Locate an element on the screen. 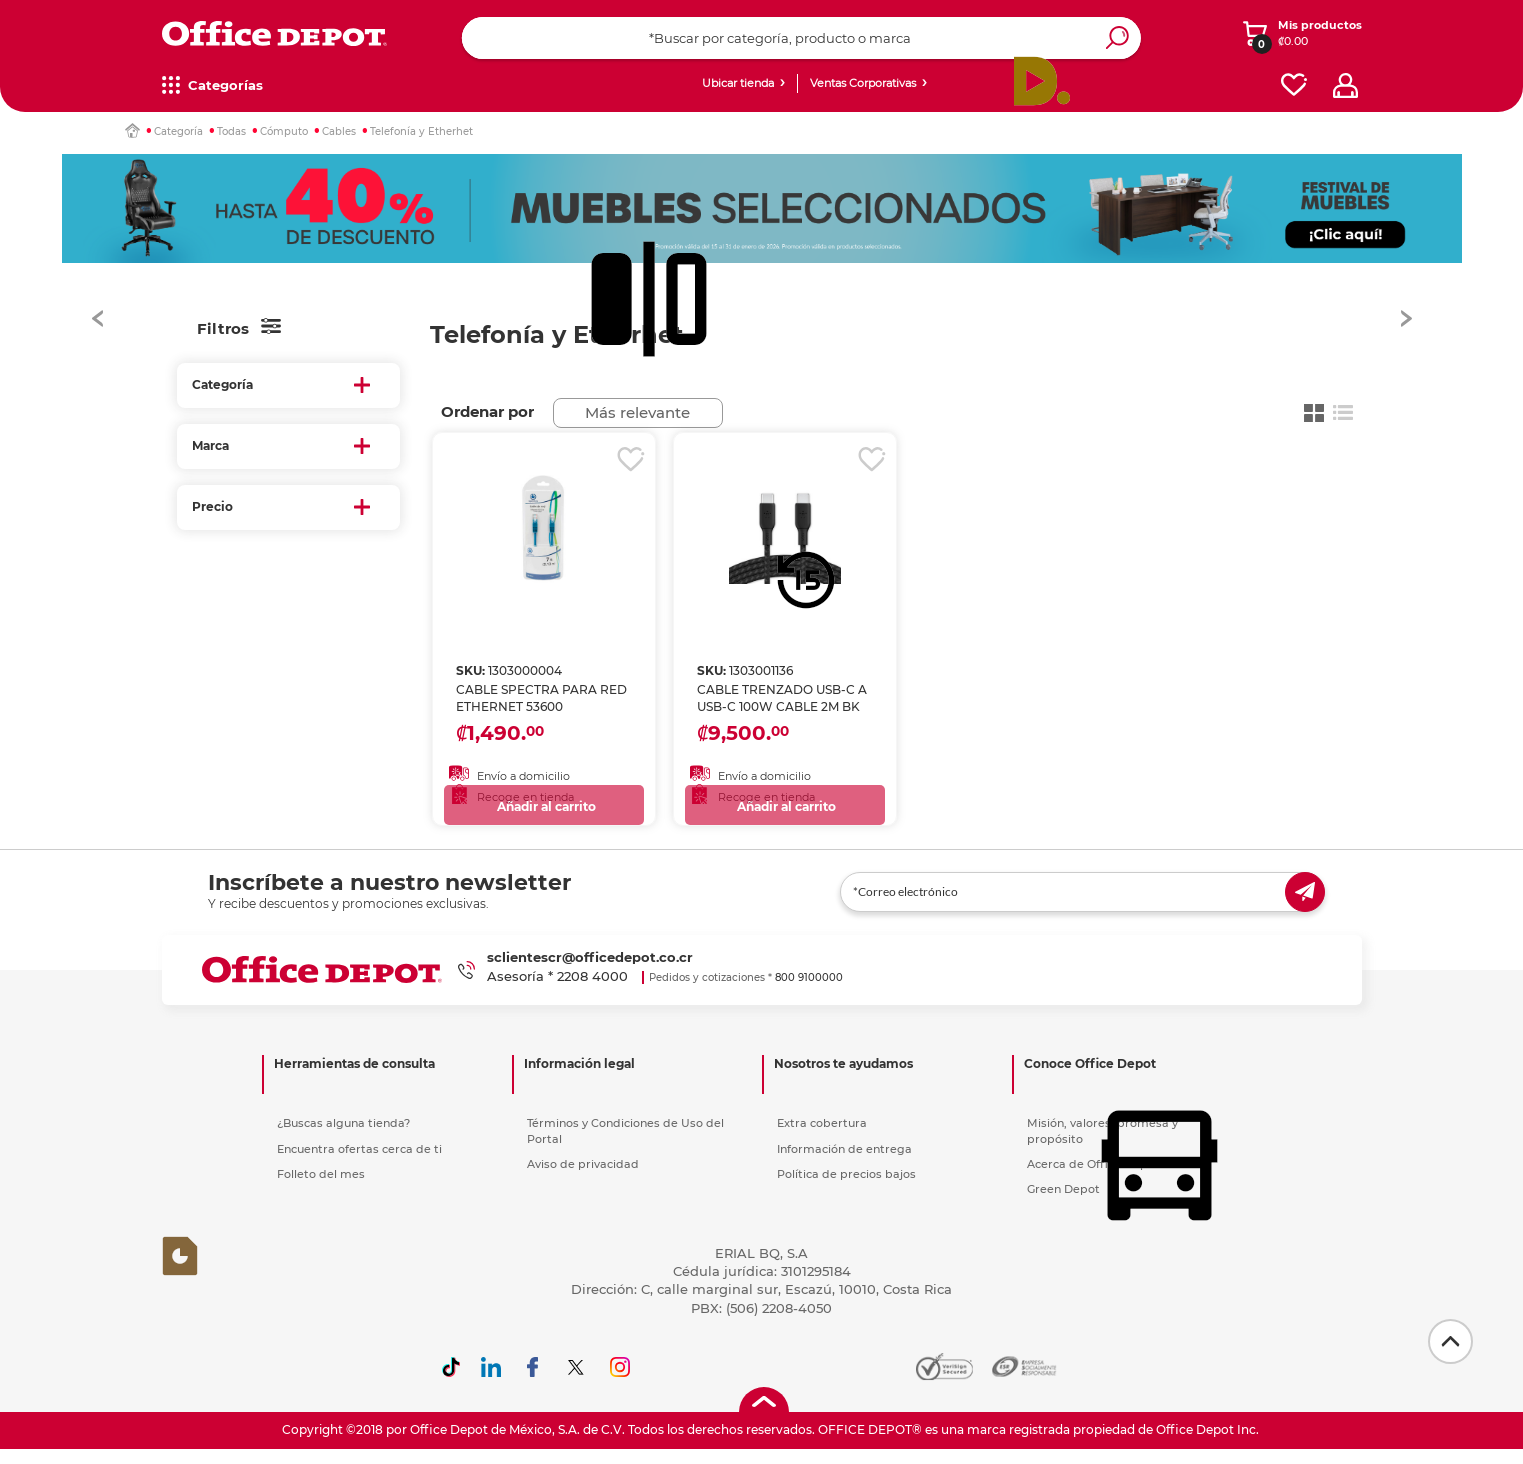  view file analytics or chart report is located at coordinates (180, 1256).